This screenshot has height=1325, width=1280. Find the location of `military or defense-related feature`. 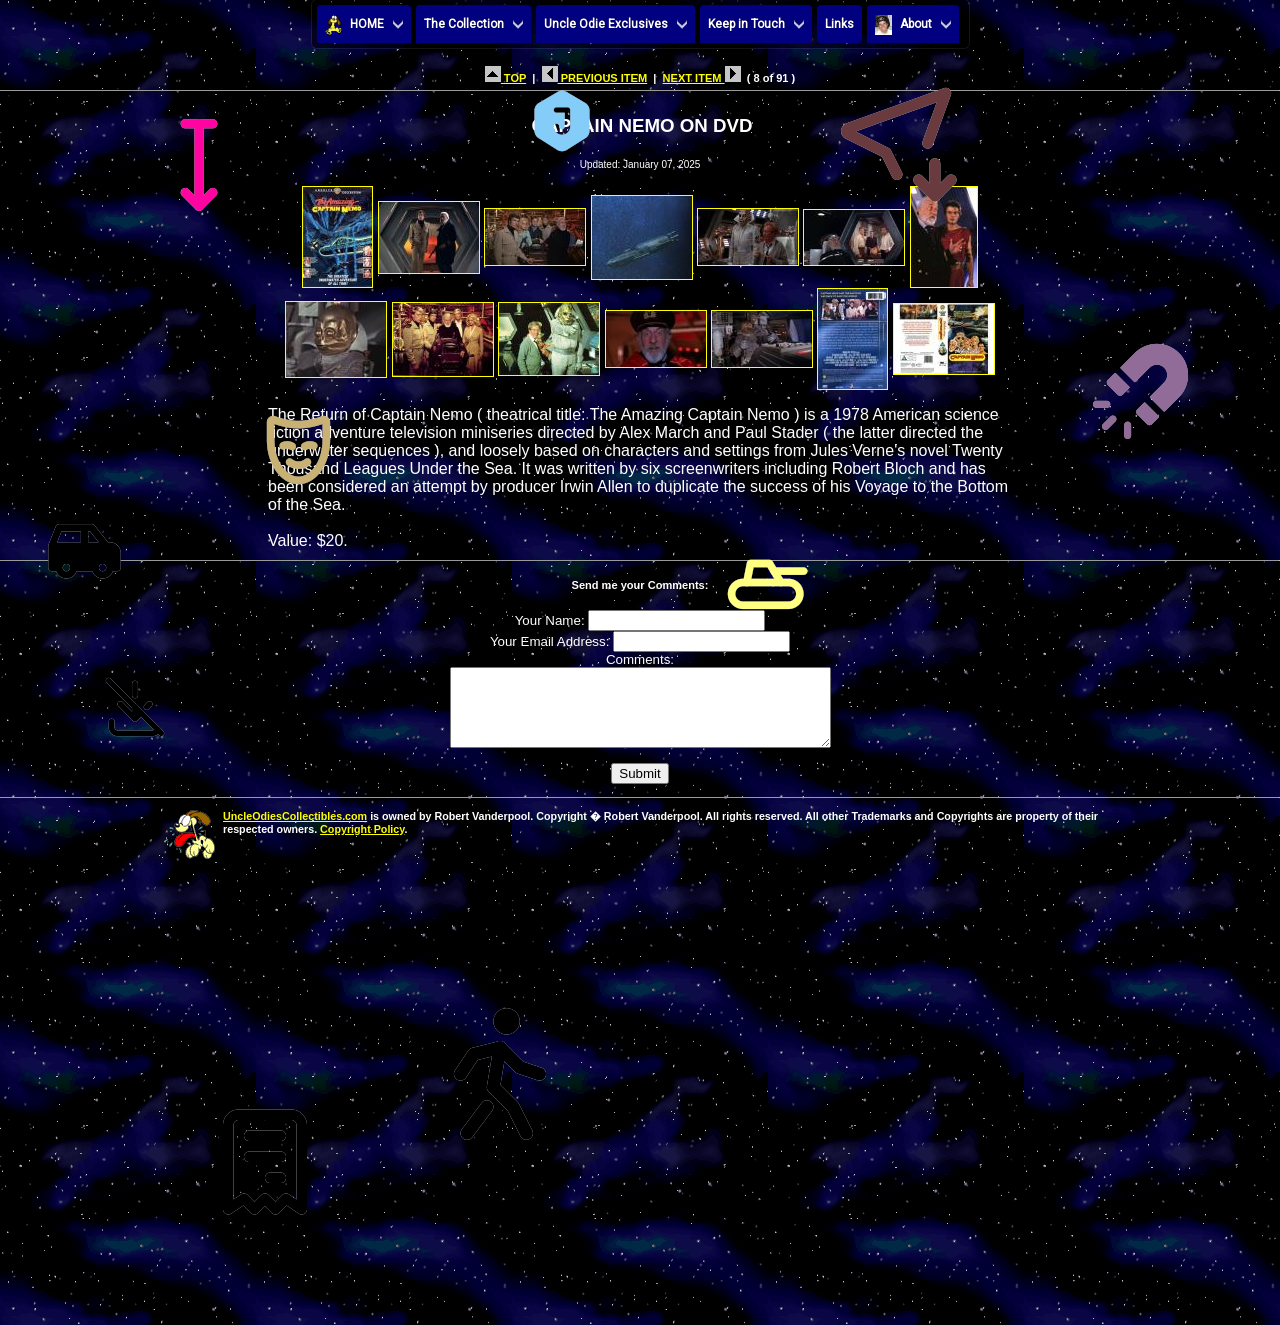

military or defense-related feature is located at coordinates (769, 582).